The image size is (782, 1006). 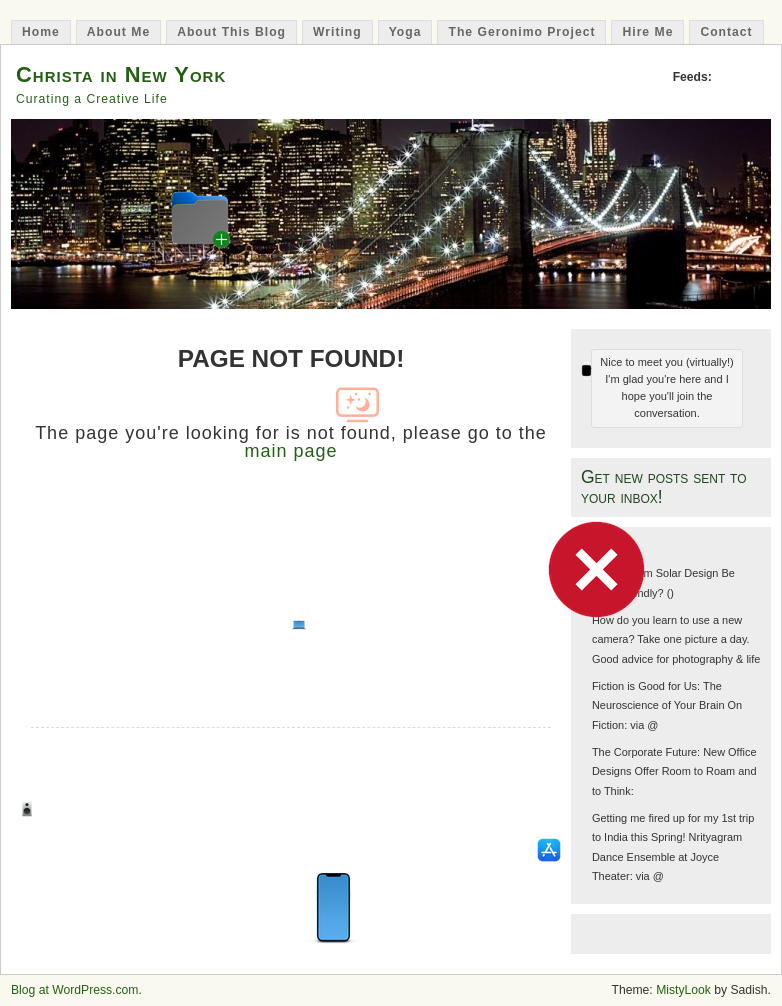 I want to click on iPhone 12 Pro Max device icon, so click(x=333, y=908).